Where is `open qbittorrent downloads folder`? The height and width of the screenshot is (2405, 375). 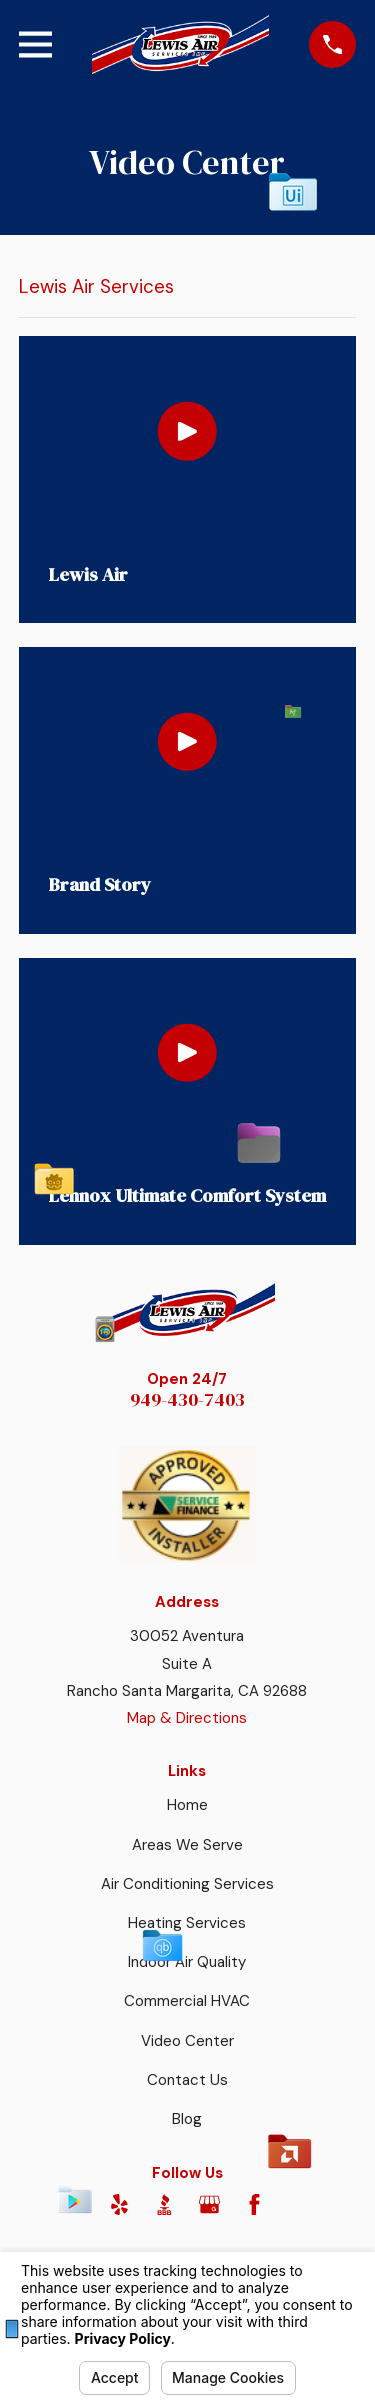 open qbittorrent downloads folder is located at coordinates (162, 1946).